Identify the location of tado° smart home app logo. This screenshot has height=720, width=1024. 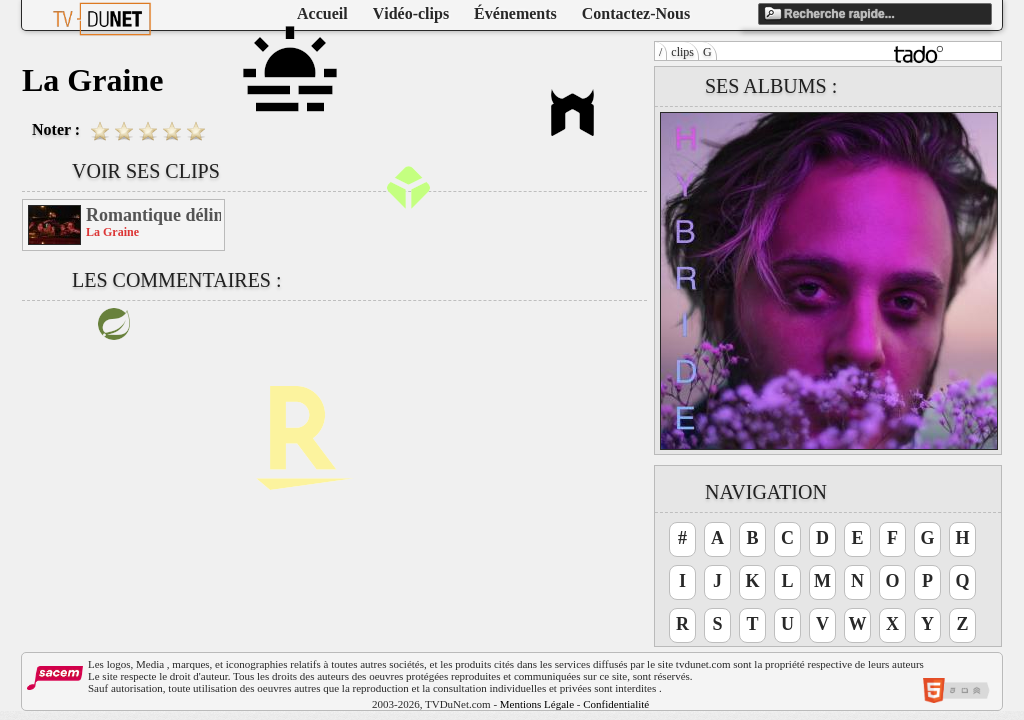
(918, 54).